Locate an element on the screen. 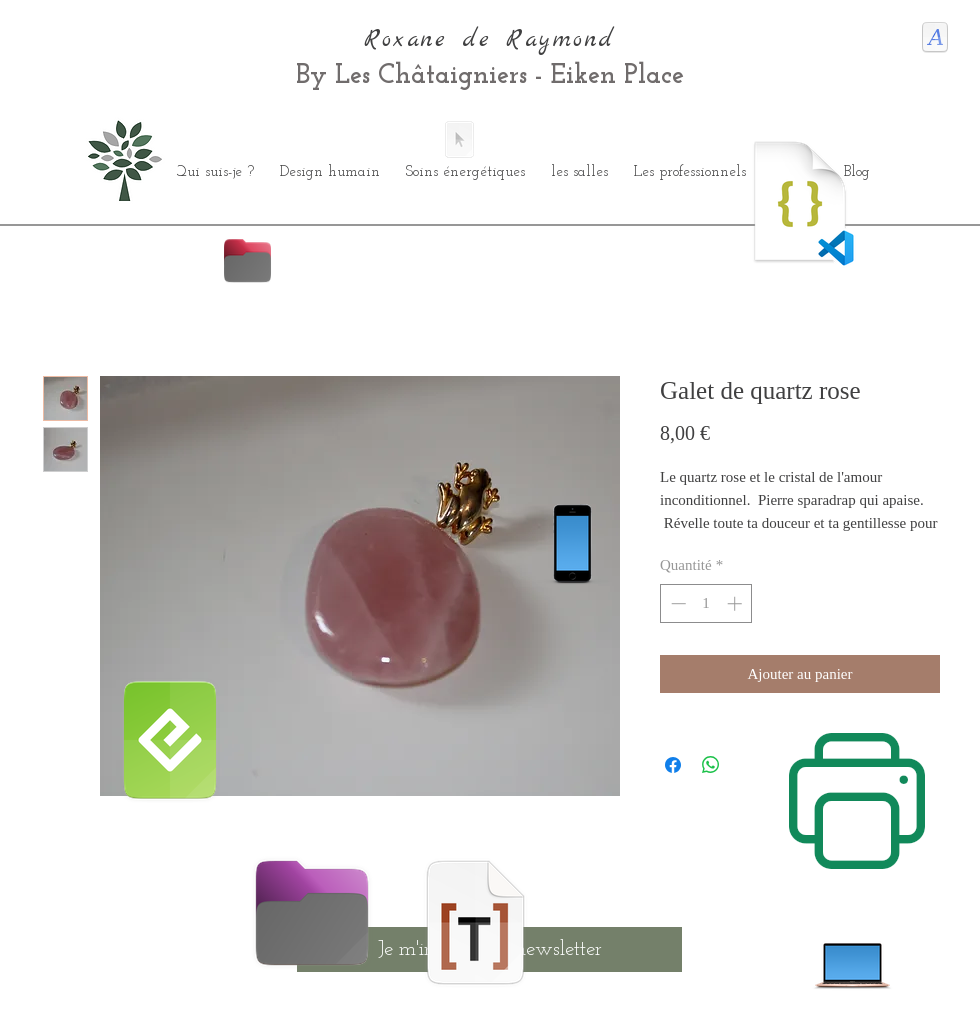 The image size is (980, 1011). represents this macbook air in system settings is located at coordinates (852, 959).